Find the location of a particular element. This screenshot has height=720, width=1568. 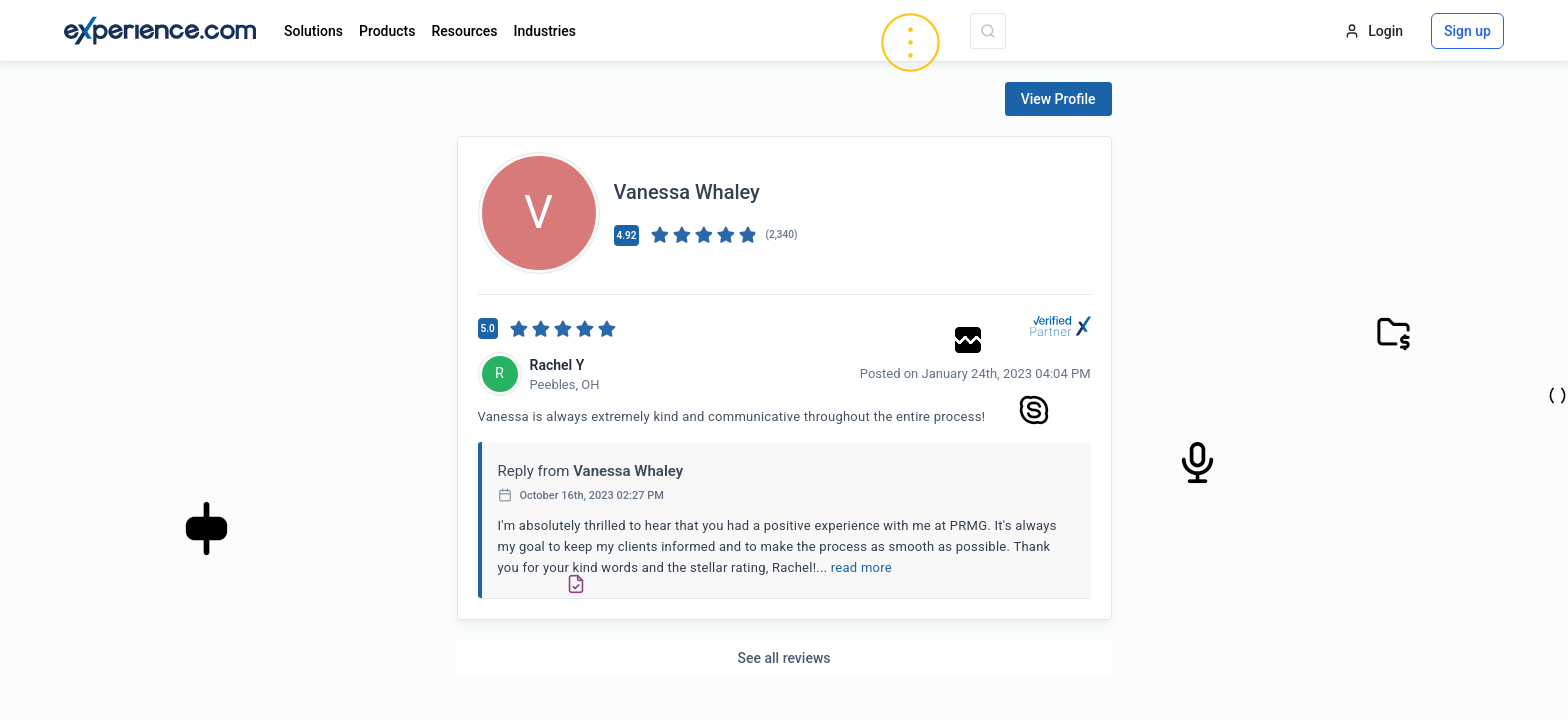

file successfully uploaded or verified is located at coordinates (576, 584).